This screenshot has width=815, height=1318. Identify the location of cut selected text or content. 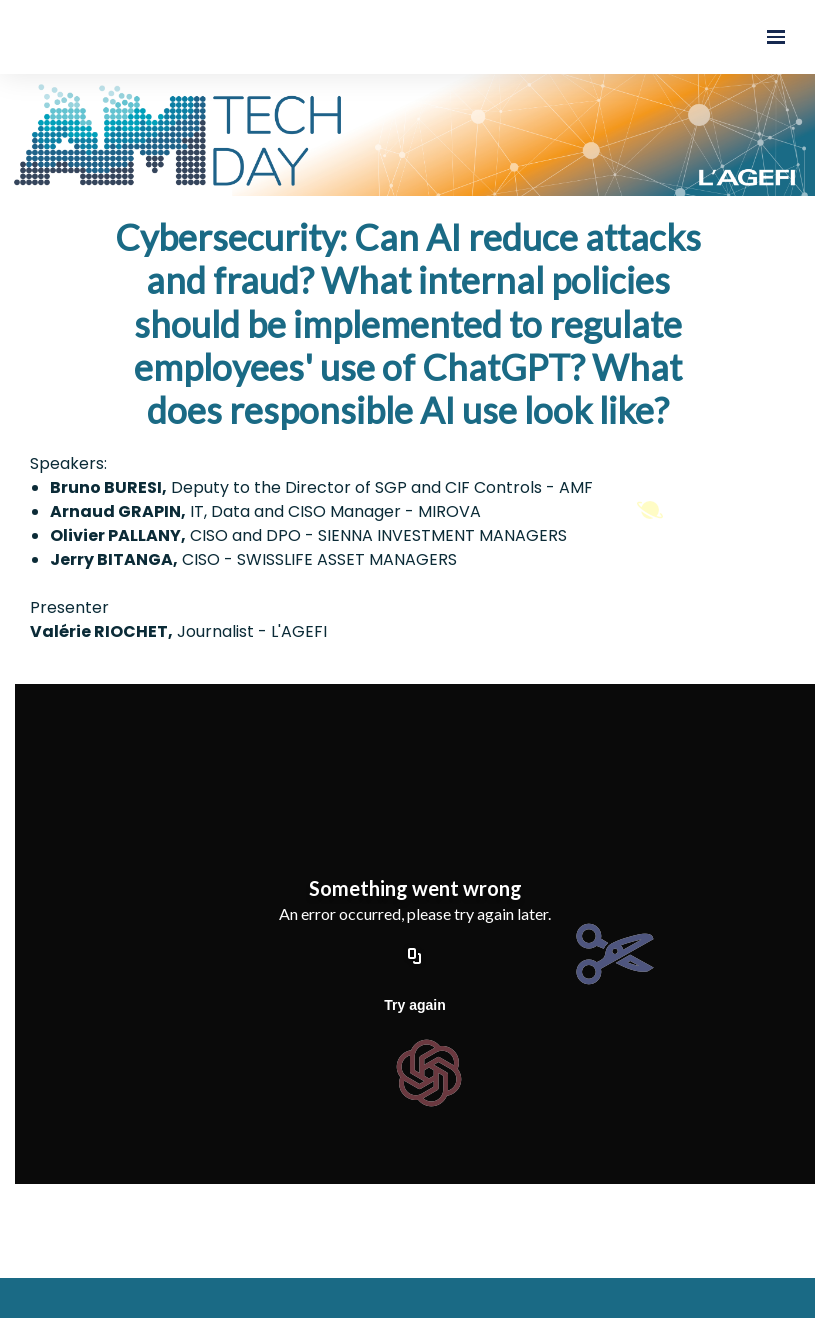
(615, 954).